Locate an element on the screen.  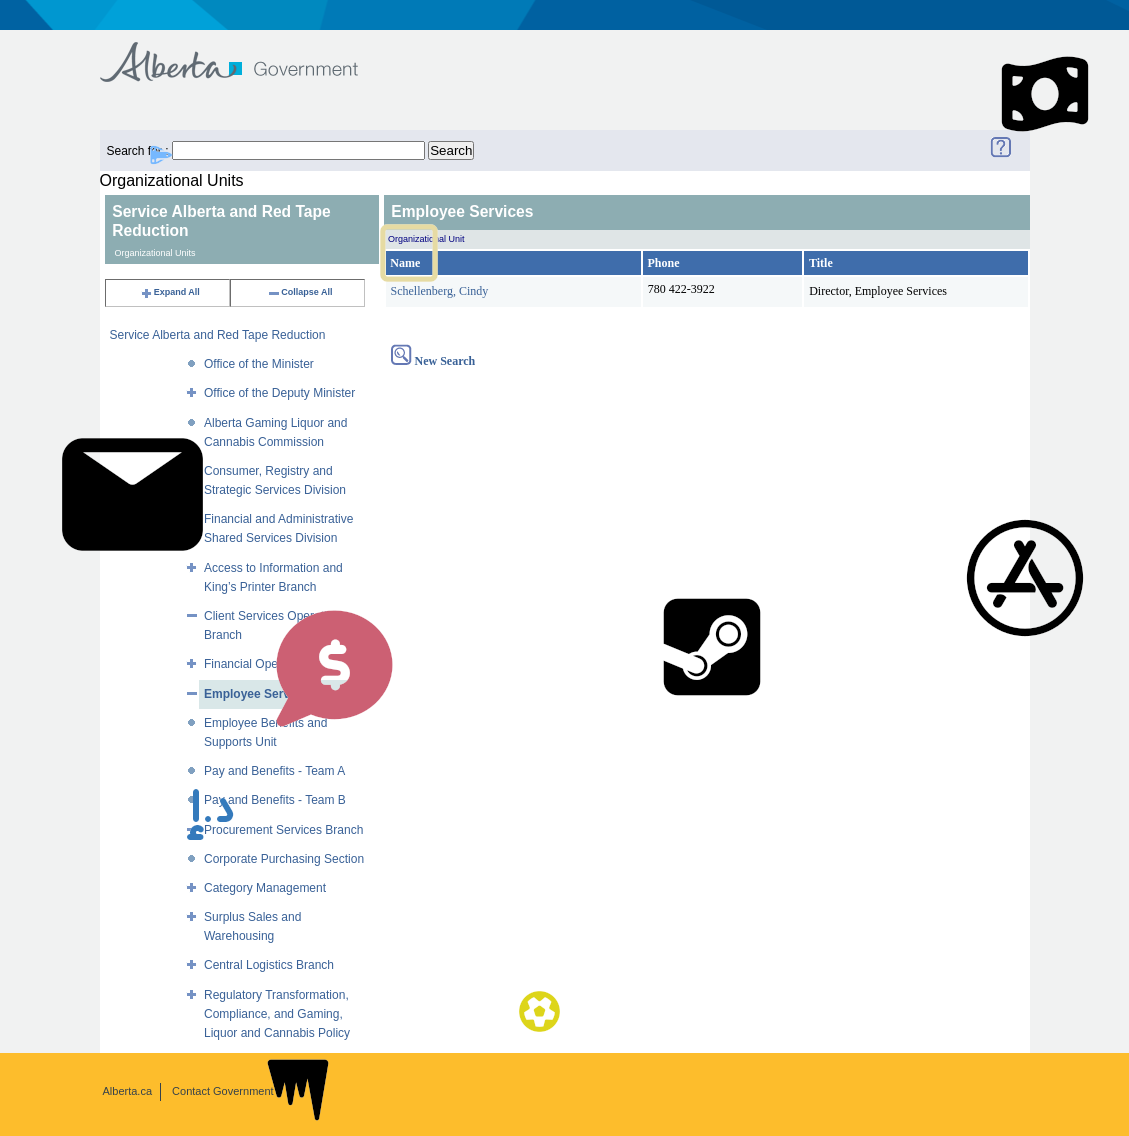
select or deselect an item is located at coordinates (409, 253).